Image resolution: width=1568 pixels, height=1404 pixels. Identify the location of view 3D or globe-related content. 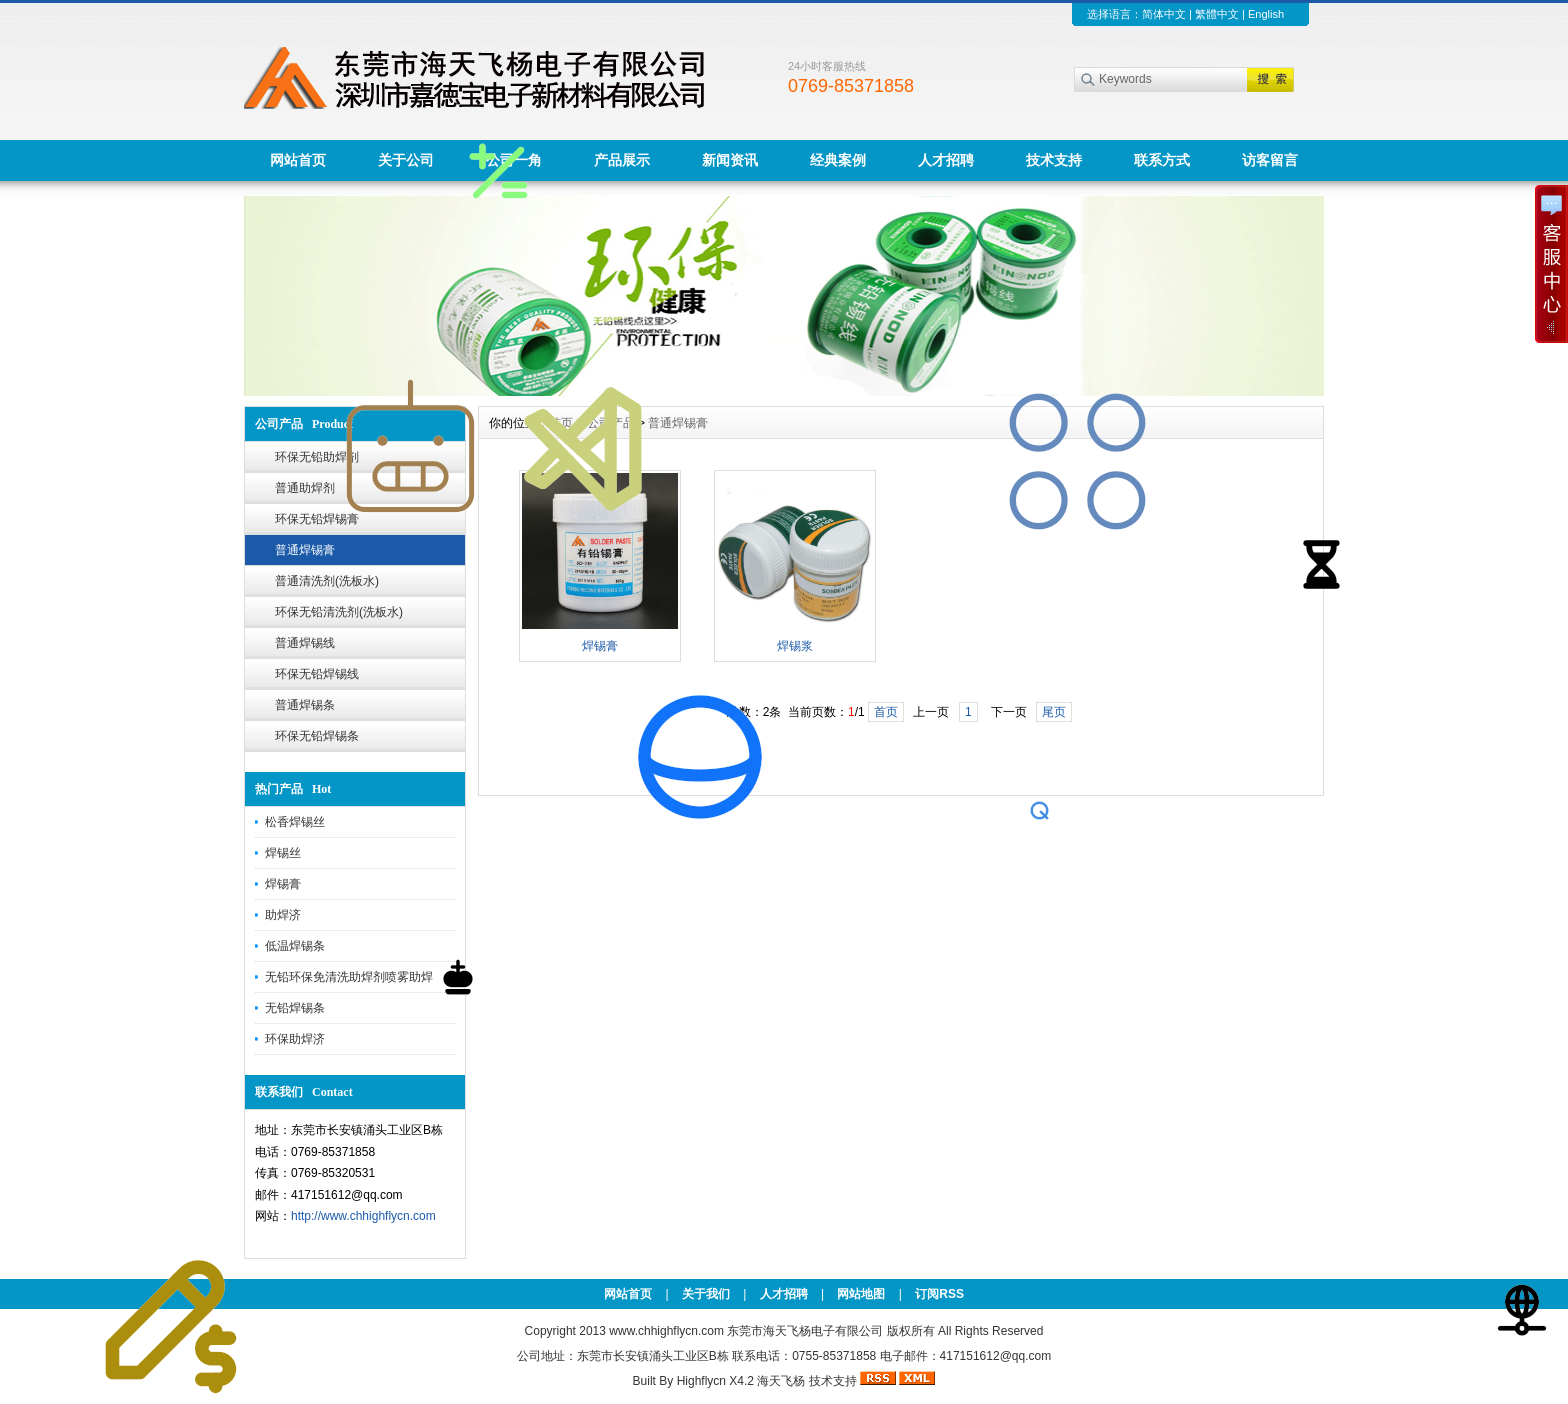
(700, 757).